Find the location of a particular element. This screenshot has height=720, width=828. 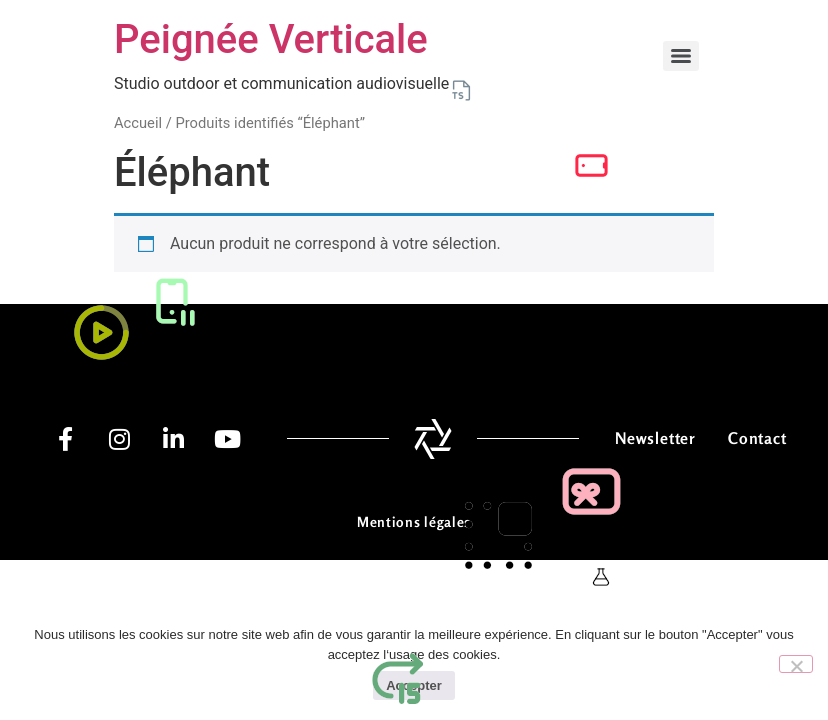

pause mobile device activity is located at coordinates (172, 301).